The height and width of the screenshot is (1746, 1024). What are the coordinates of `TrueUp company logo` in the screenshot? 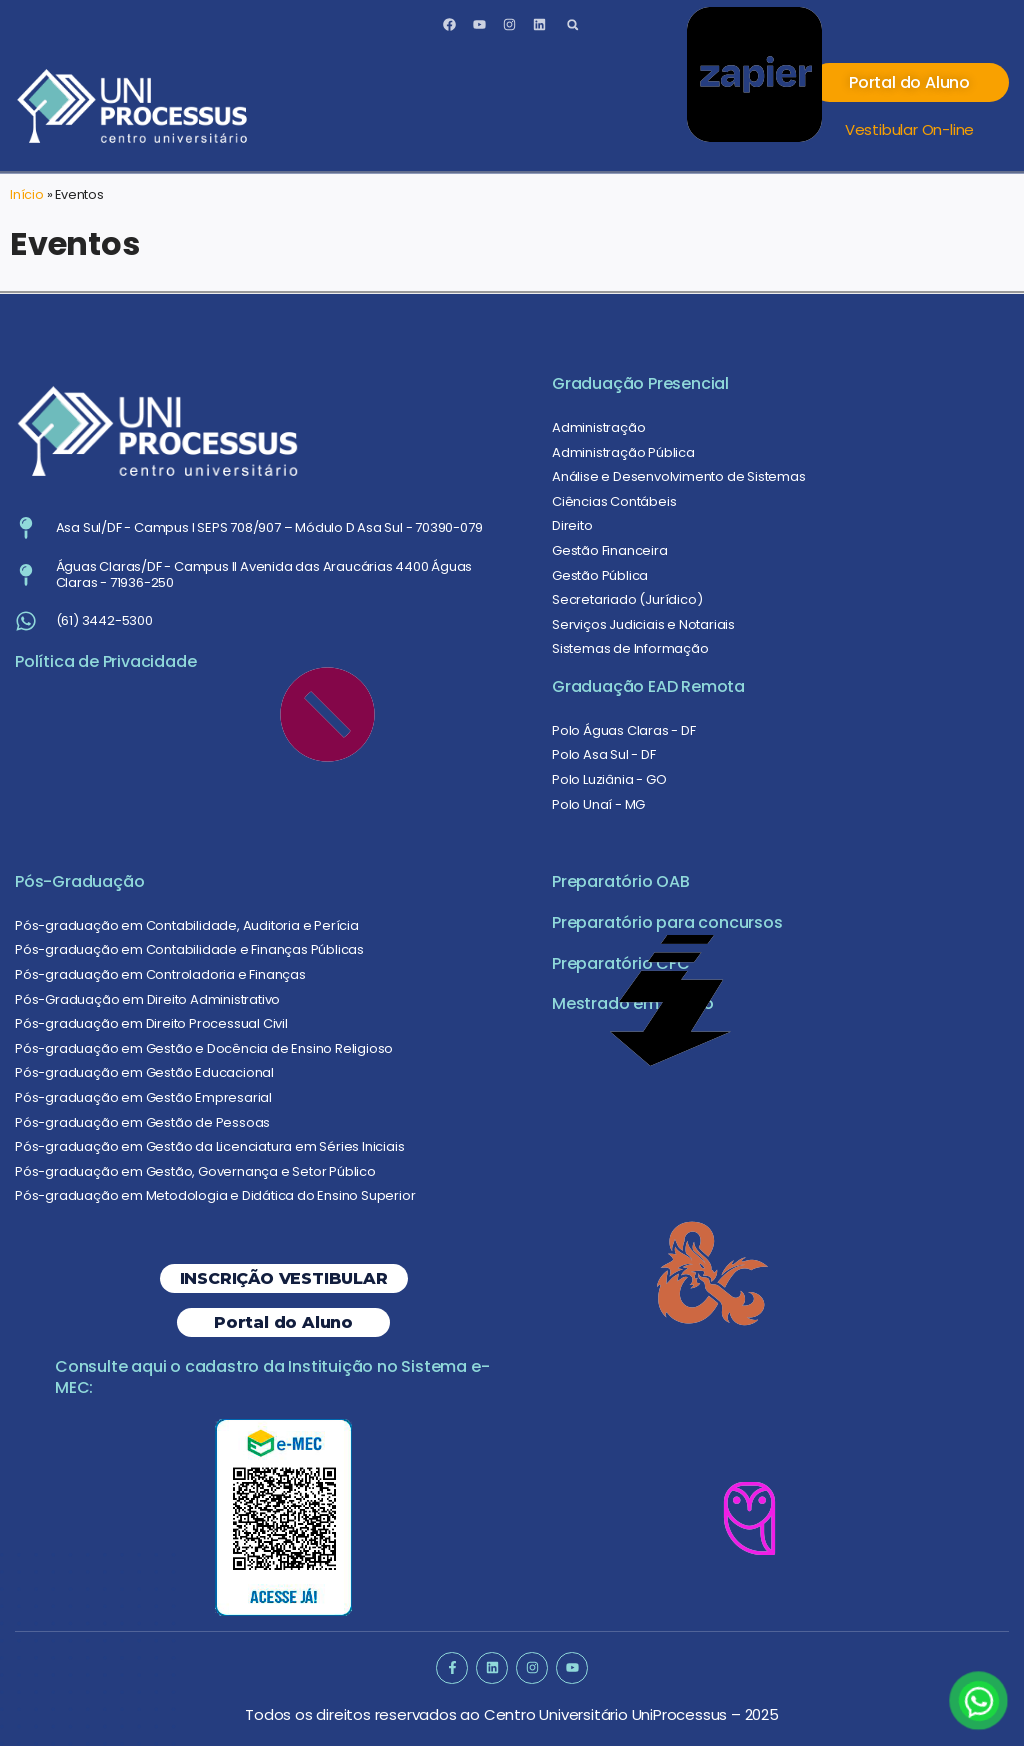 It's located at (749, 1518).